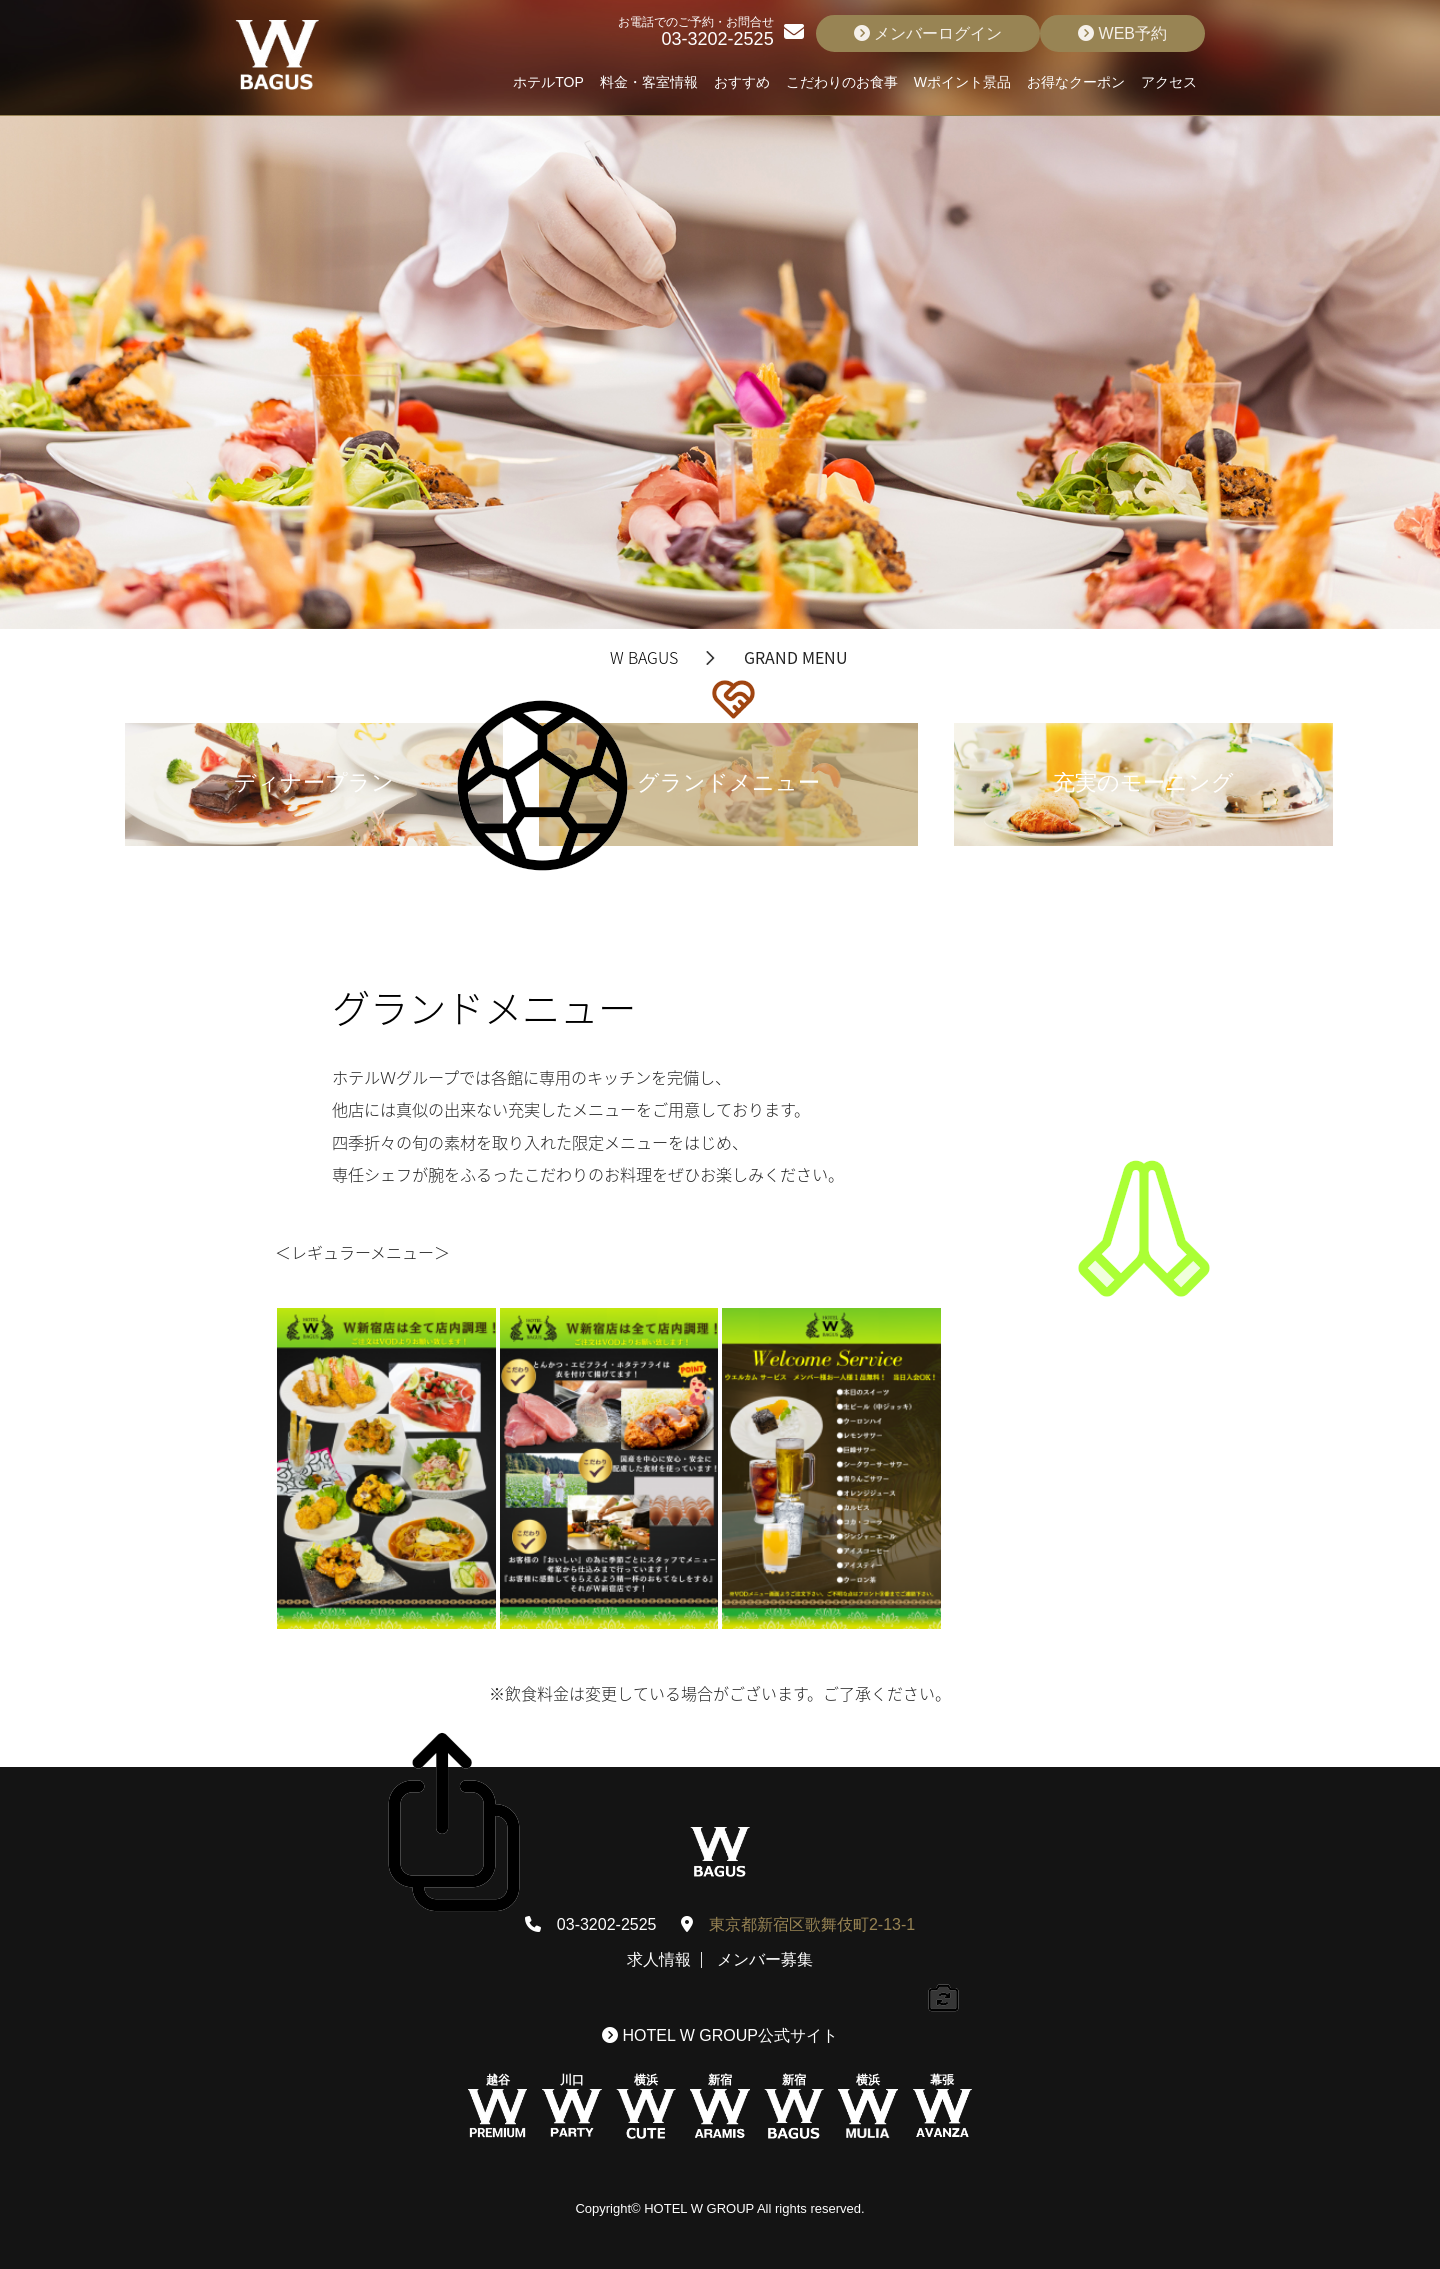 This screenshot has height=2269, width=1440. Describe the element at coordinates (542, 785) in the screenshot. I see `access sports or soccer-related content` at that location.